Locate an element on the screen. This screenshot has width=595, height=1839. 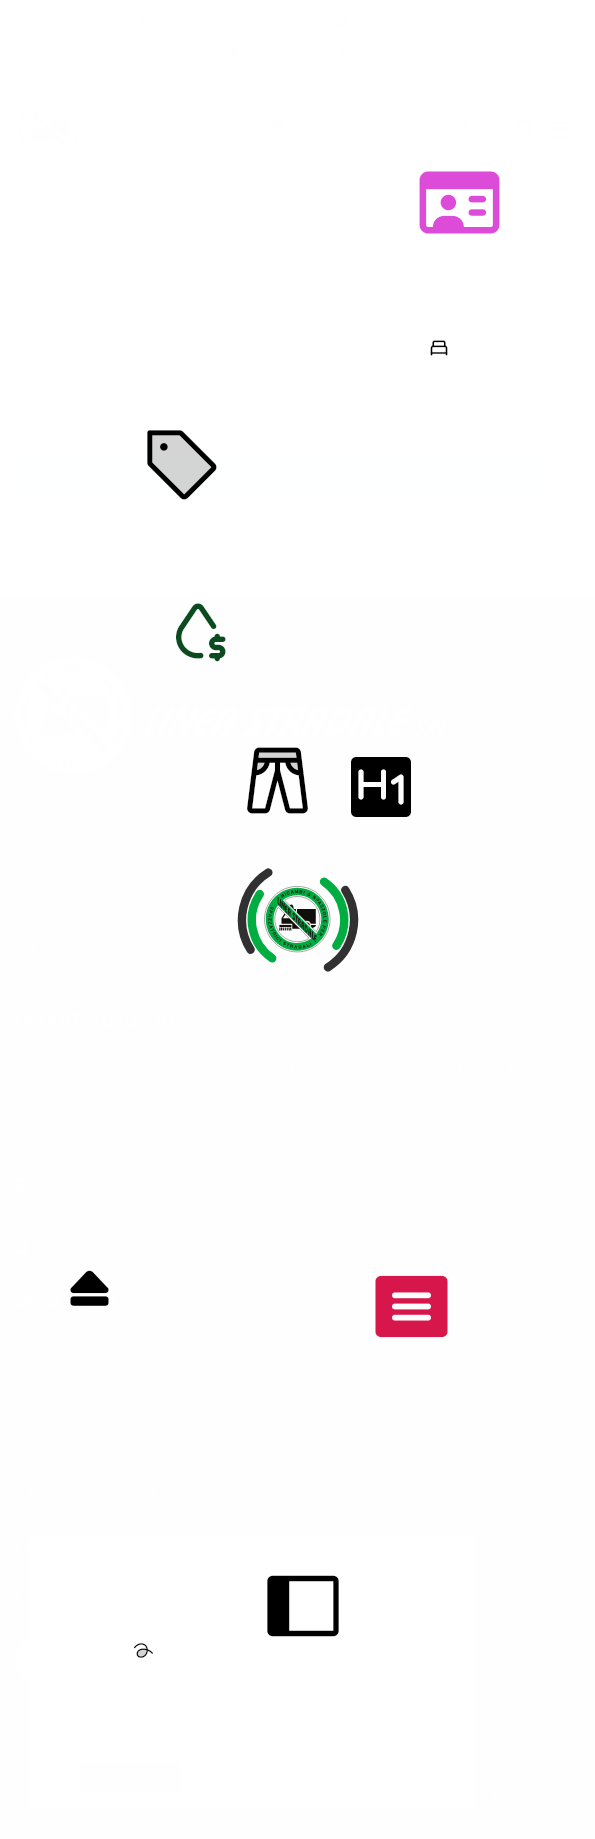
browse pants or bottoms in a clothing app is located at coordinates (277, 780).